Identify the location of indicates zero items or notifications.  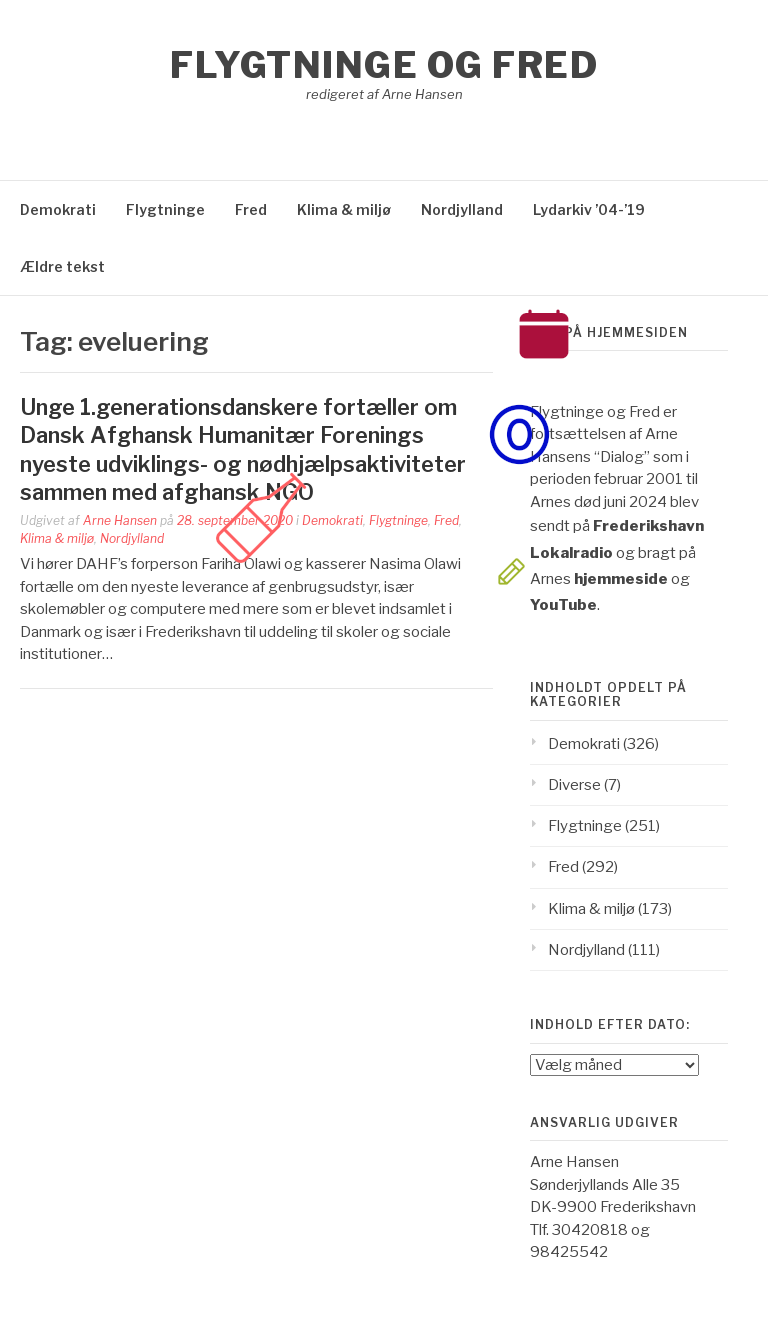
(519, 434).